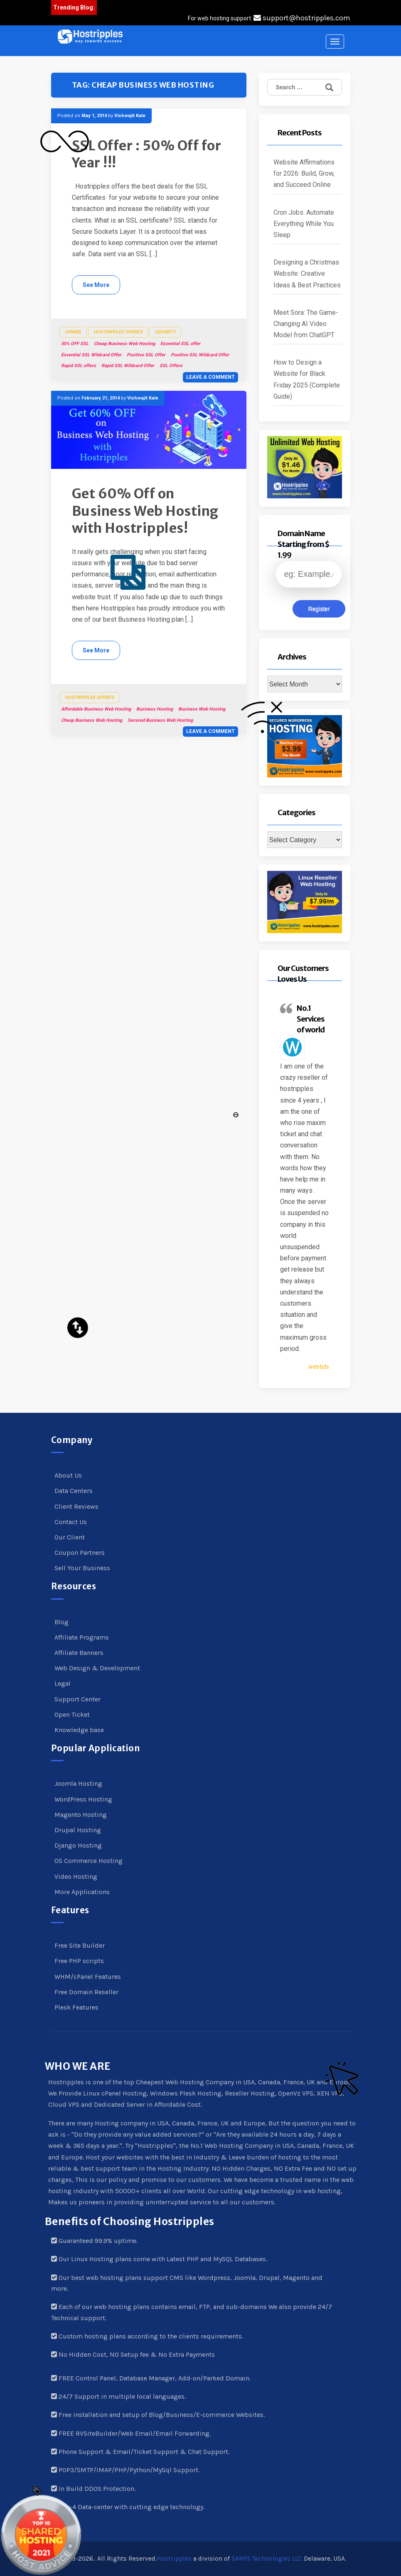 Image resolution: width=401 pixels, height=2576 pixels. Describe the element at coordinates (236, 1115) in the screenshot. I see `select agender identity option` at that location.